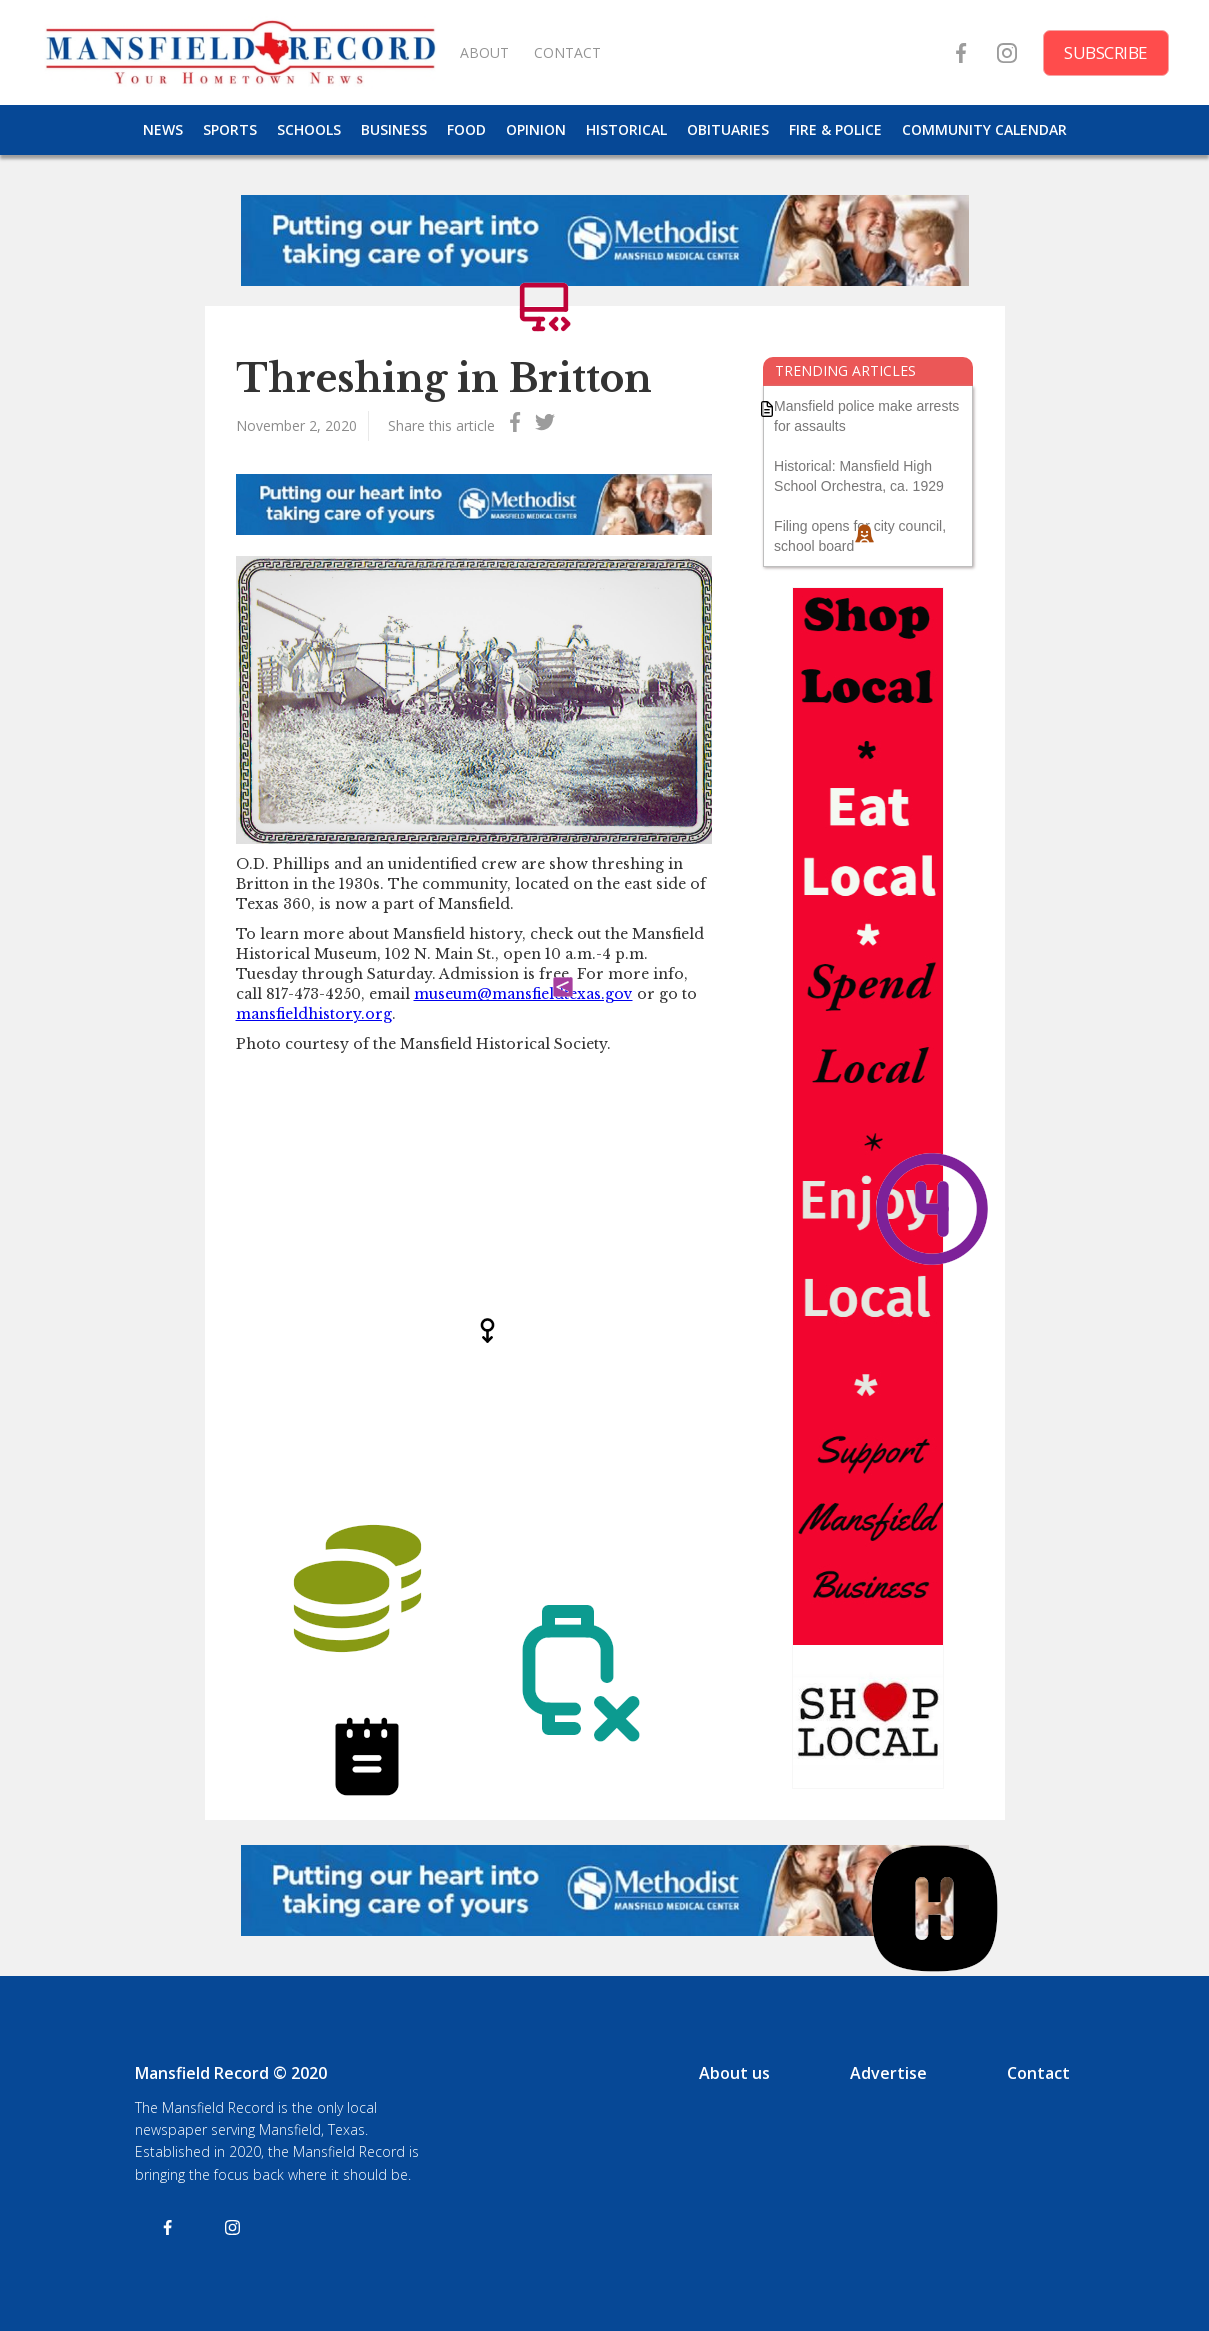 This screenshot has width=1209, height=2331. Describe the element at coordinates (563, 987) in the screenshot. I see `navigate to previous item or page` at that location.